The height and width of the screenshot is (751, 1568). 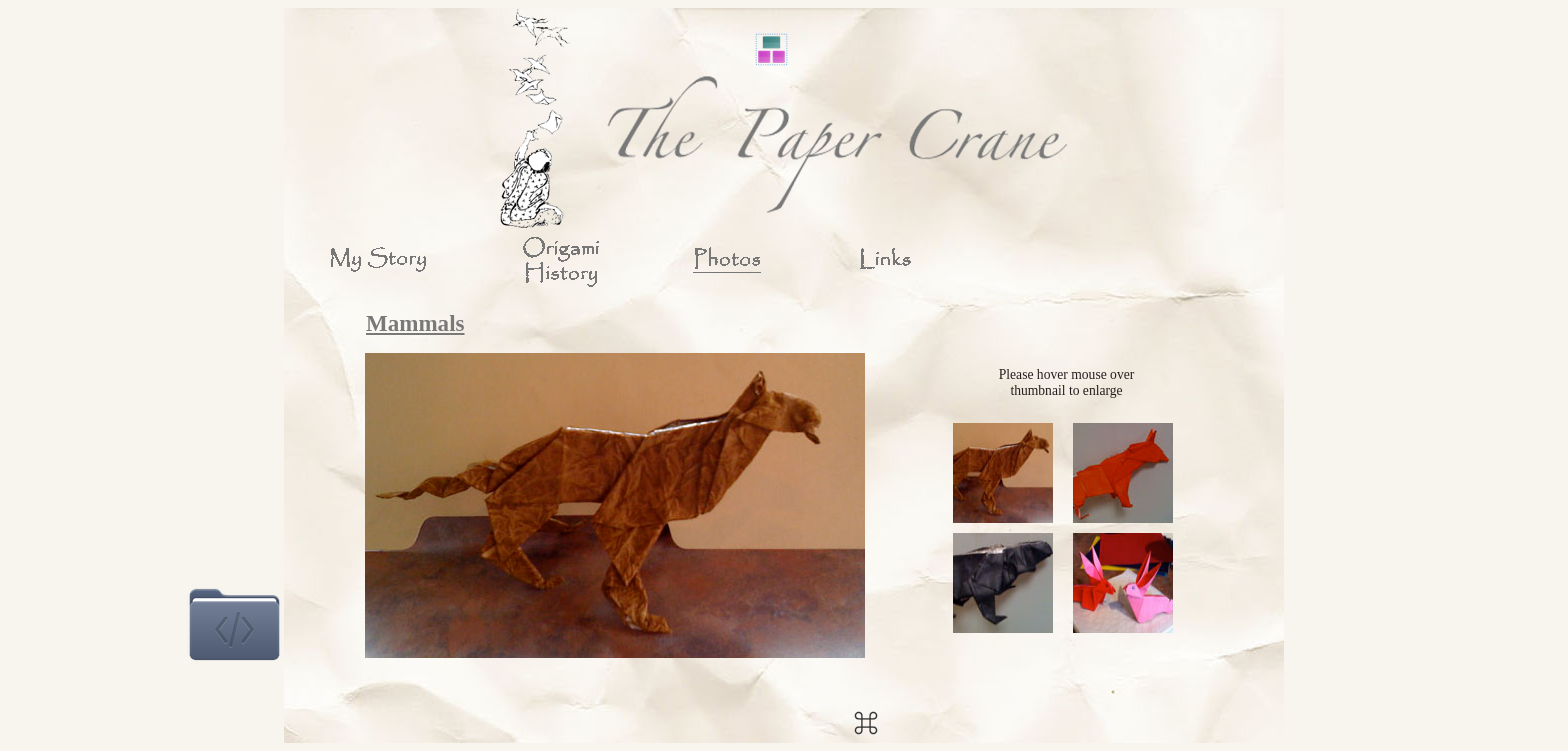 What do you see at coordinates (866, 723) in the screenshot?
I see `access keyboard shortcut settings` at bounding box center [866, 723].